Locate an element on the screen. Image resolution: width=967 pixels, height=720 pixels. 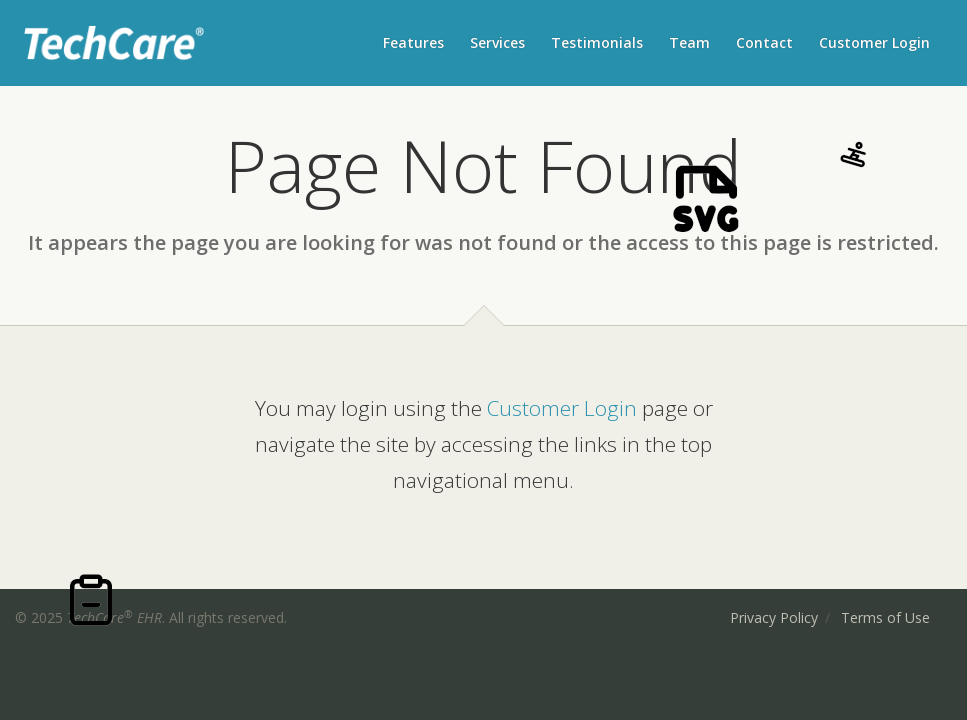
access snowboarding or winter sports content is located at coordinates (854, 154).